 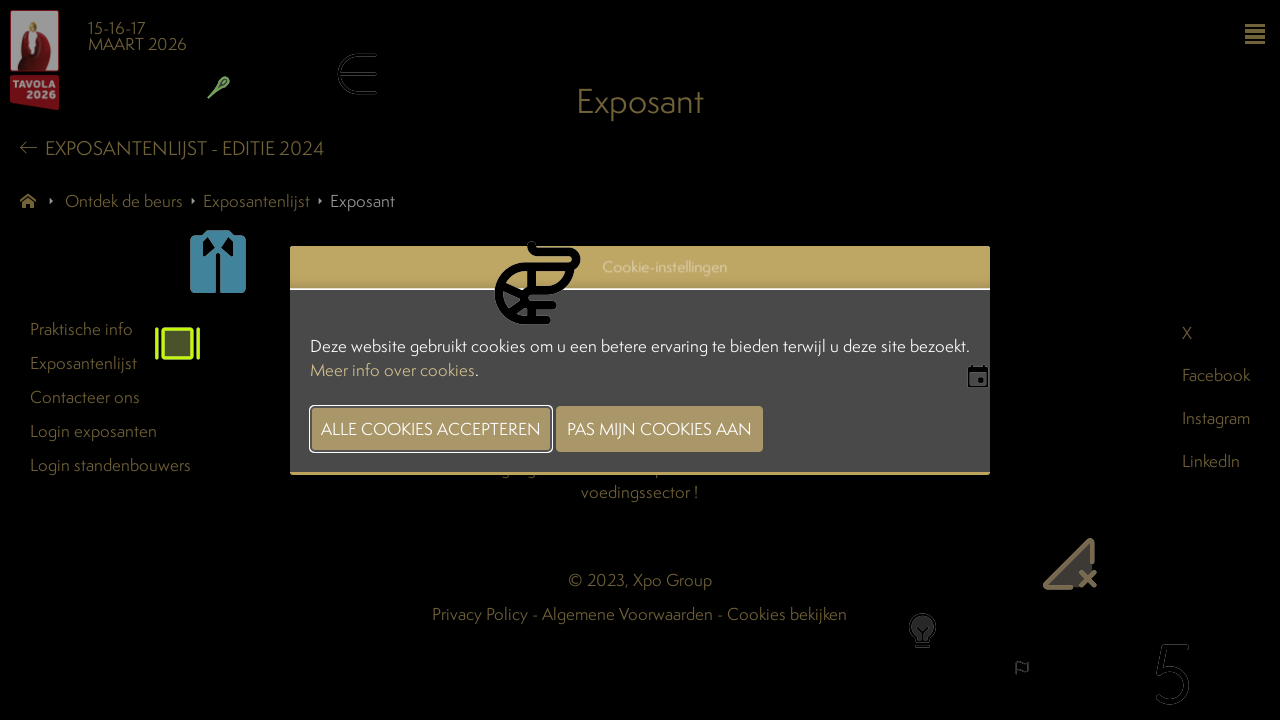 What do you see at coordinates (358, 74) in the screenshot?
I see `indicates set membership in mathematical notation` at bounding box center [358, 74].